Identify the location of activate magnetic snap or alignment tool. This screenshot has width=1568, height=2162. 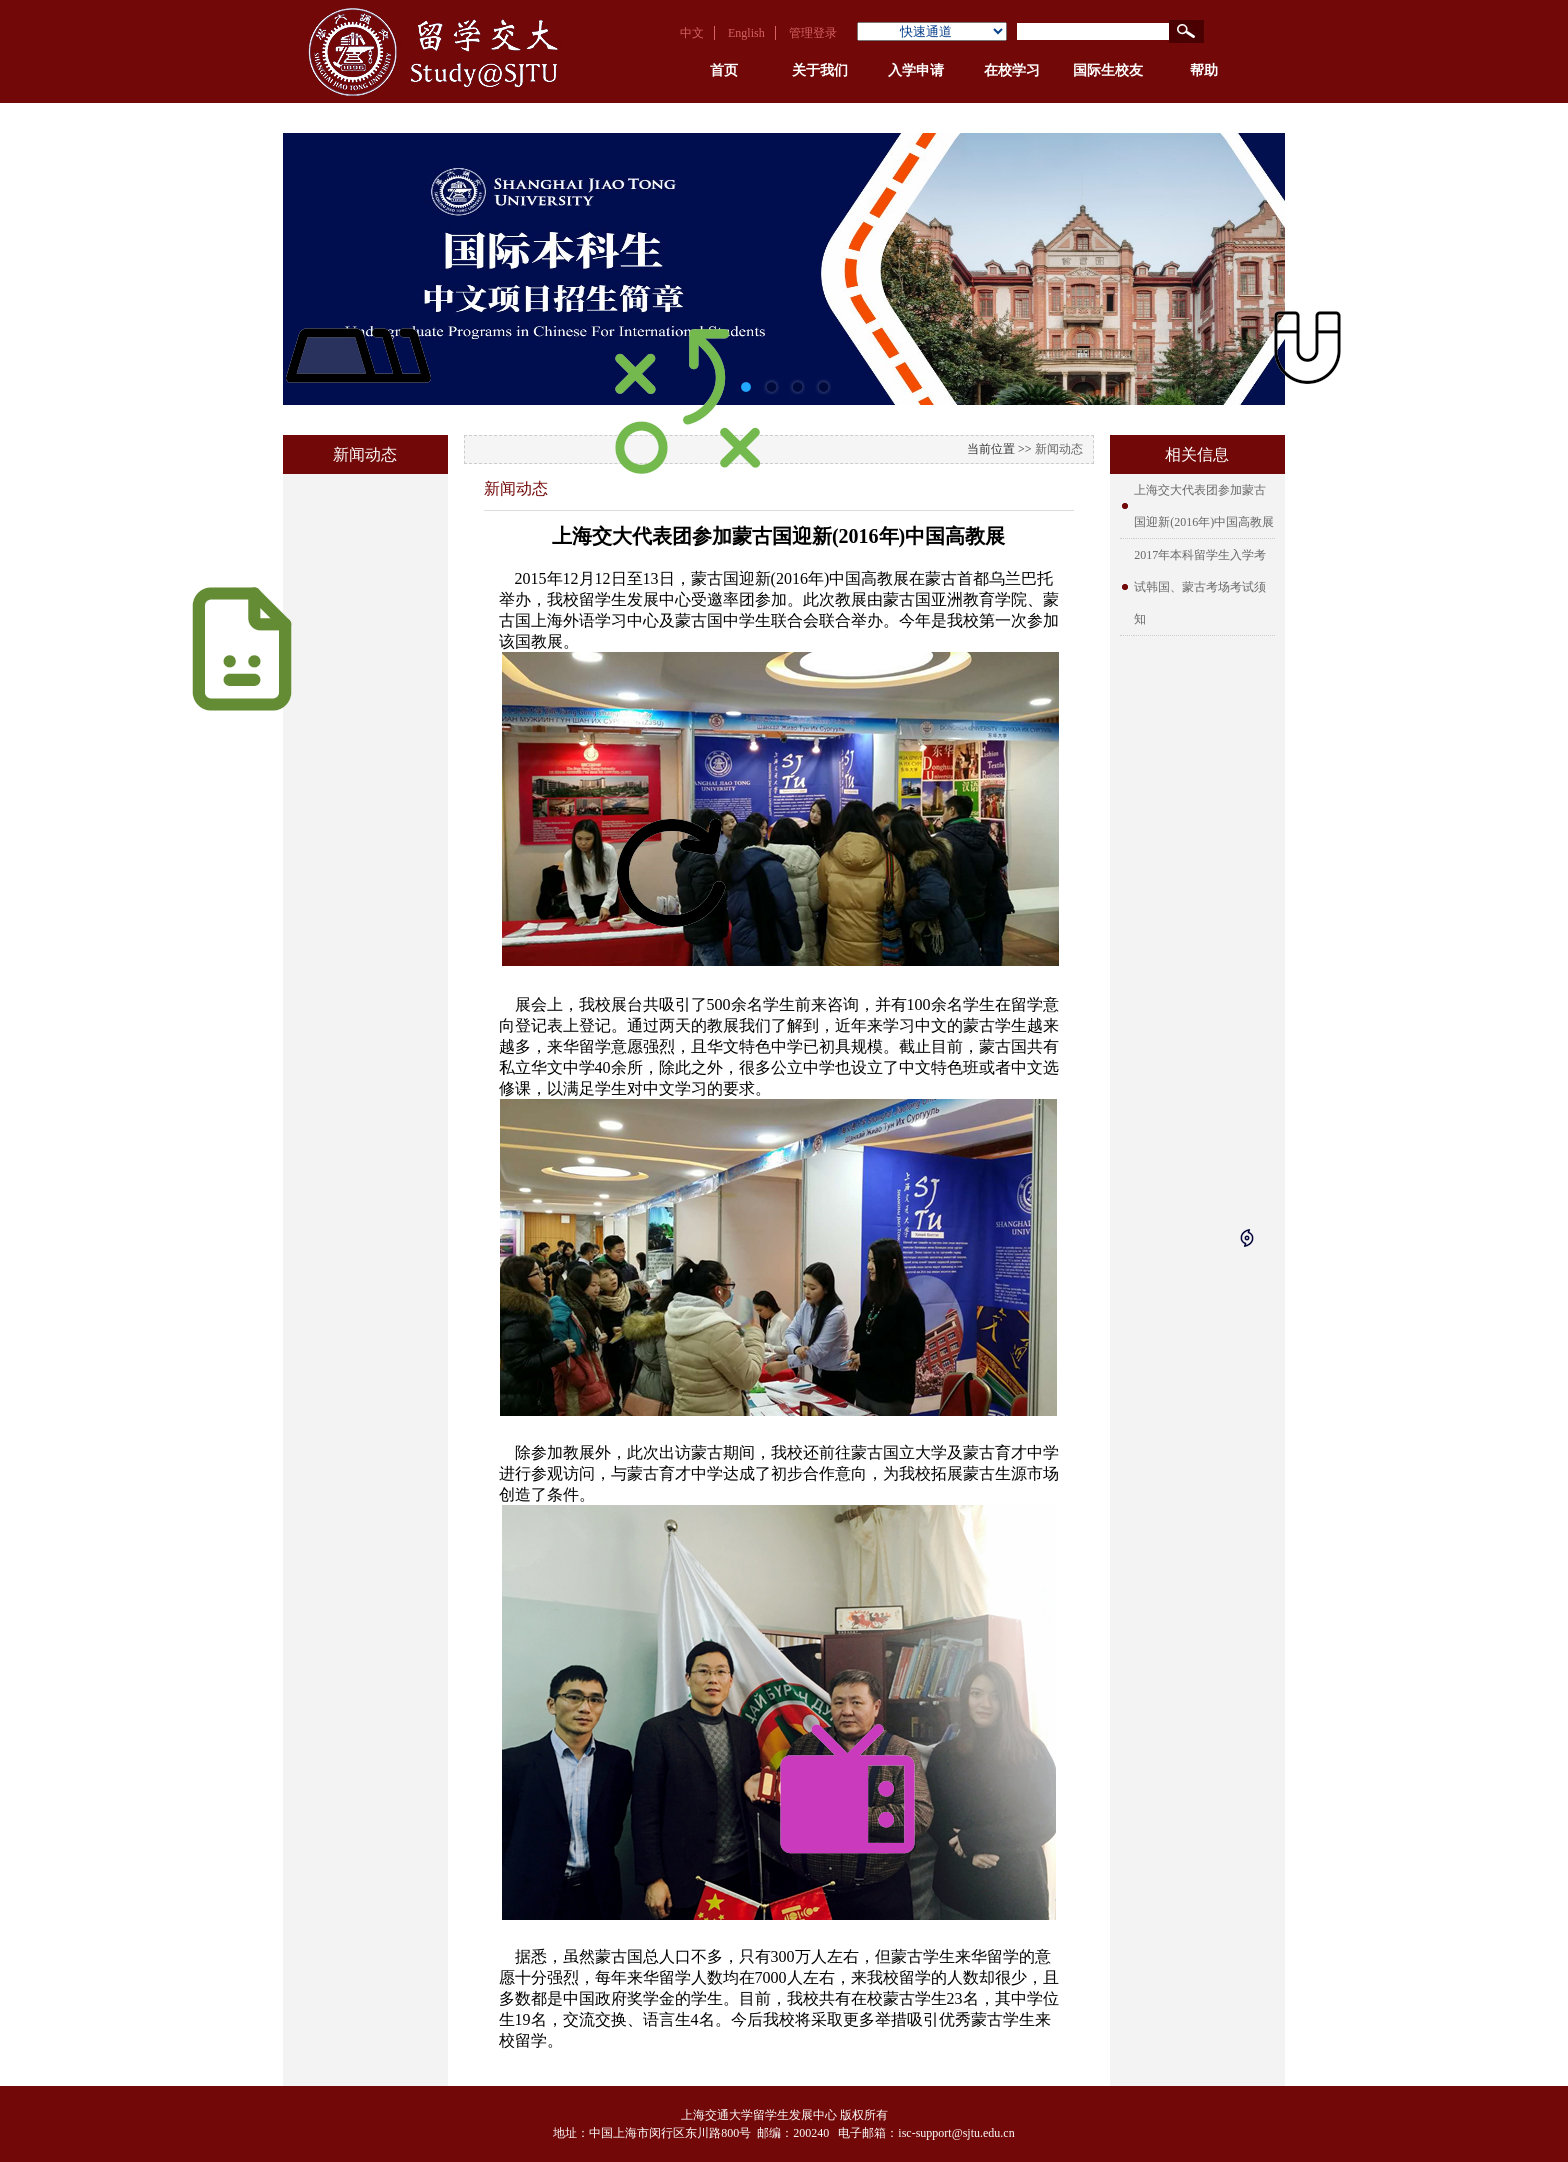
(1307, 344).